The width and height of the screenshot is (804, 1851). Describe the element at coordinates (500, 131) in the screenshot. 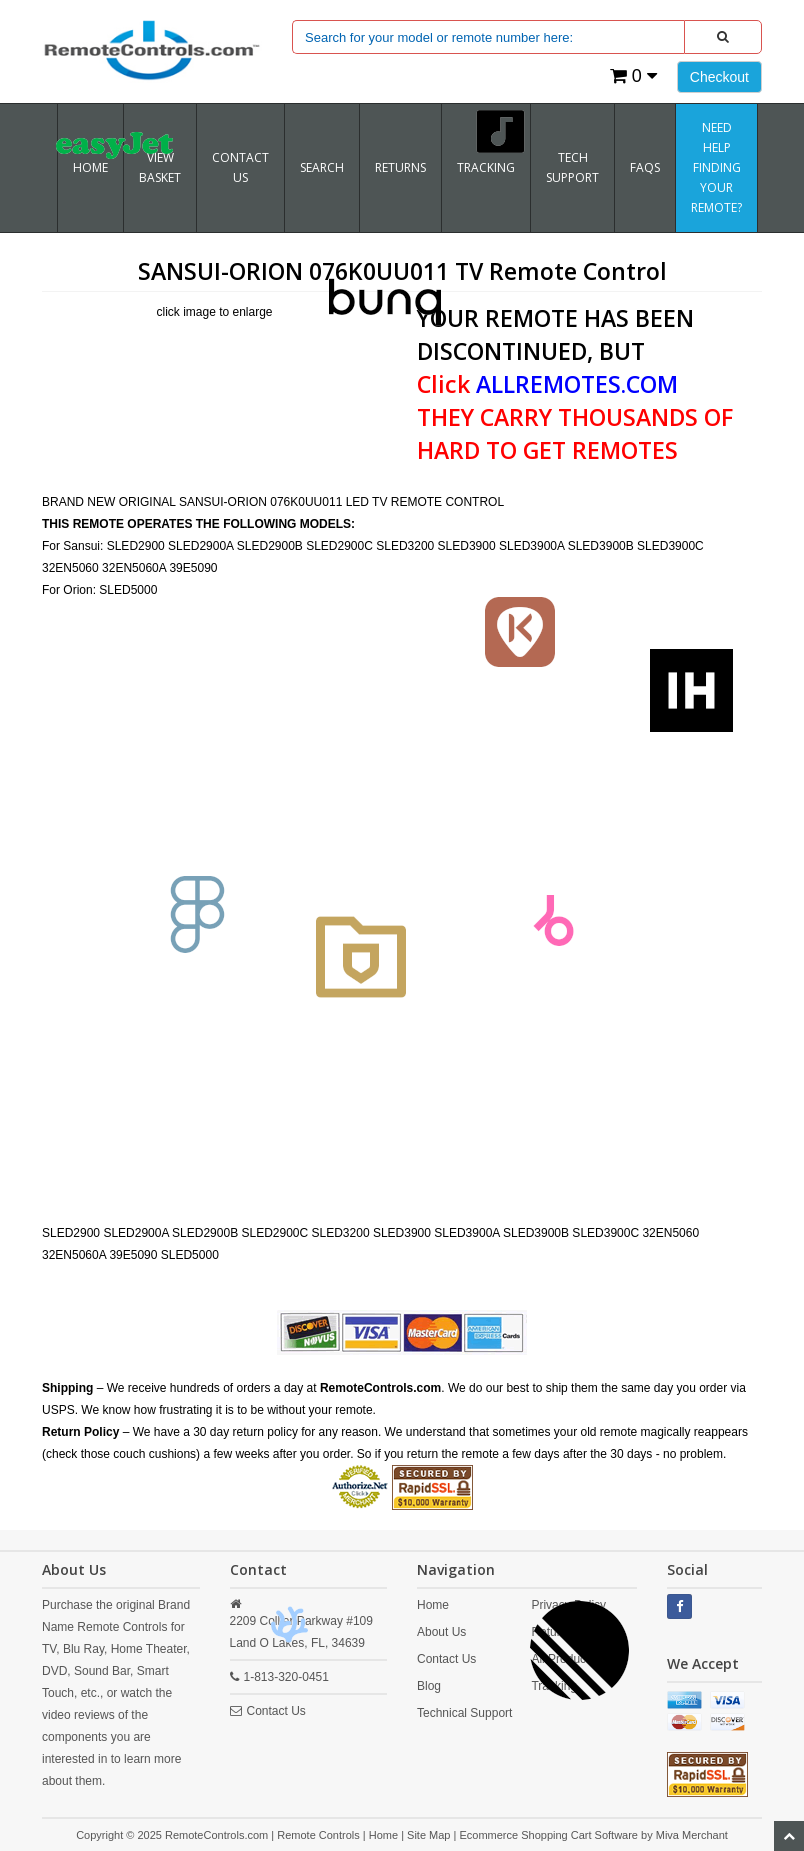

I see `play or access music files` at that location.